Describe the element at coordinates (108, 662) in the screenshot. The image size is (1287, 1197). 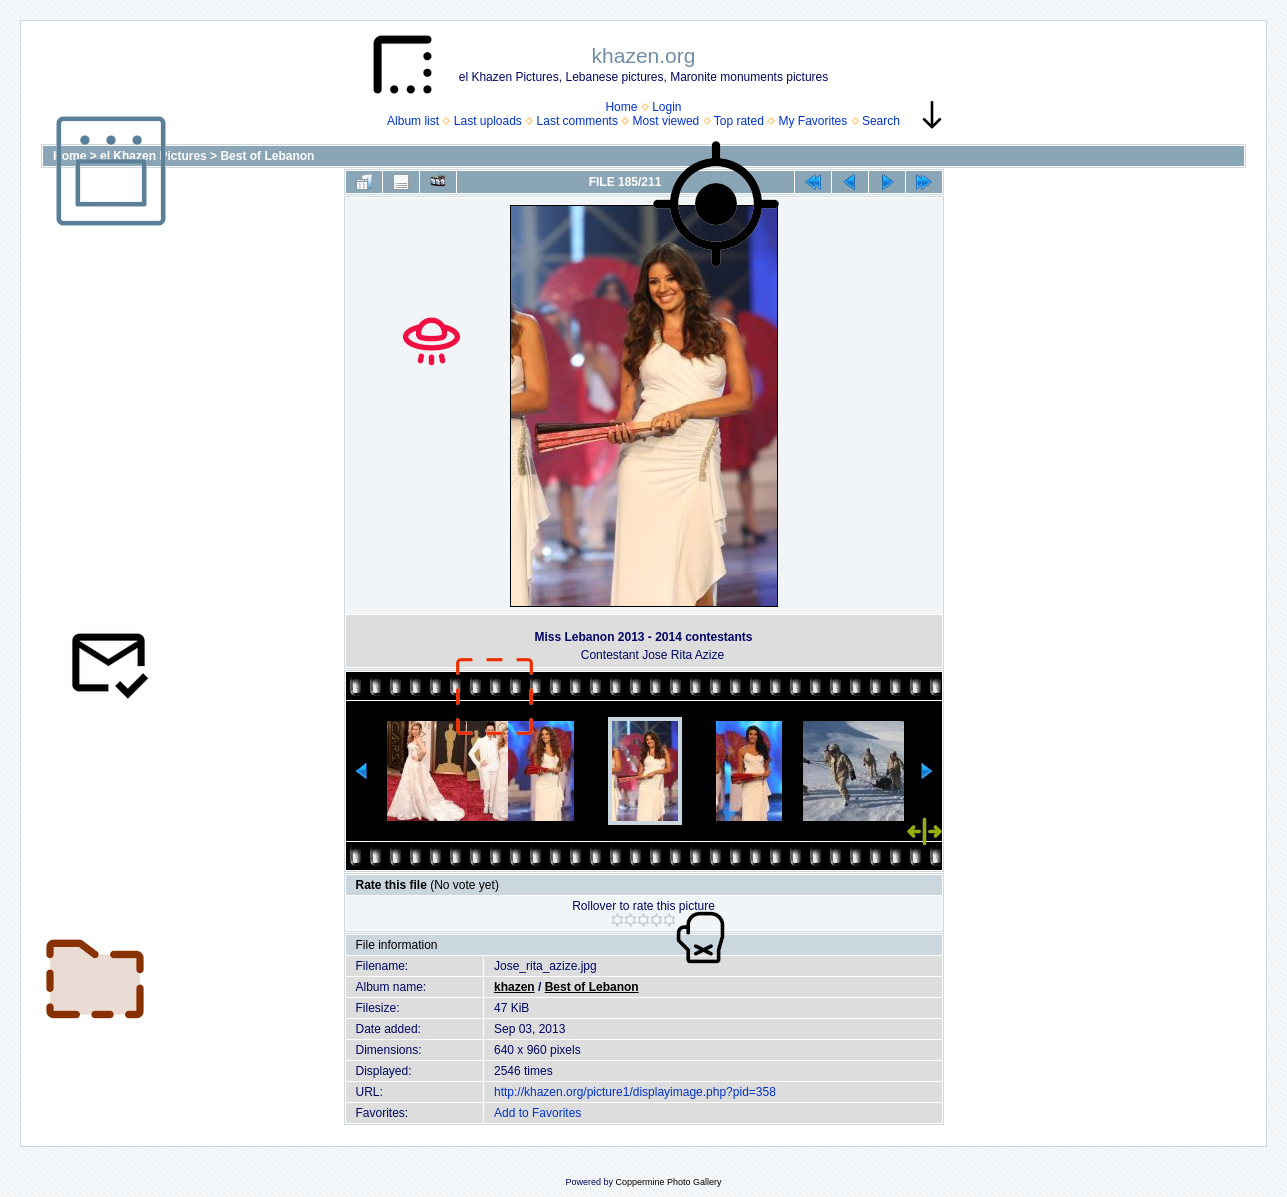
I see `mark an email as read` at that location.